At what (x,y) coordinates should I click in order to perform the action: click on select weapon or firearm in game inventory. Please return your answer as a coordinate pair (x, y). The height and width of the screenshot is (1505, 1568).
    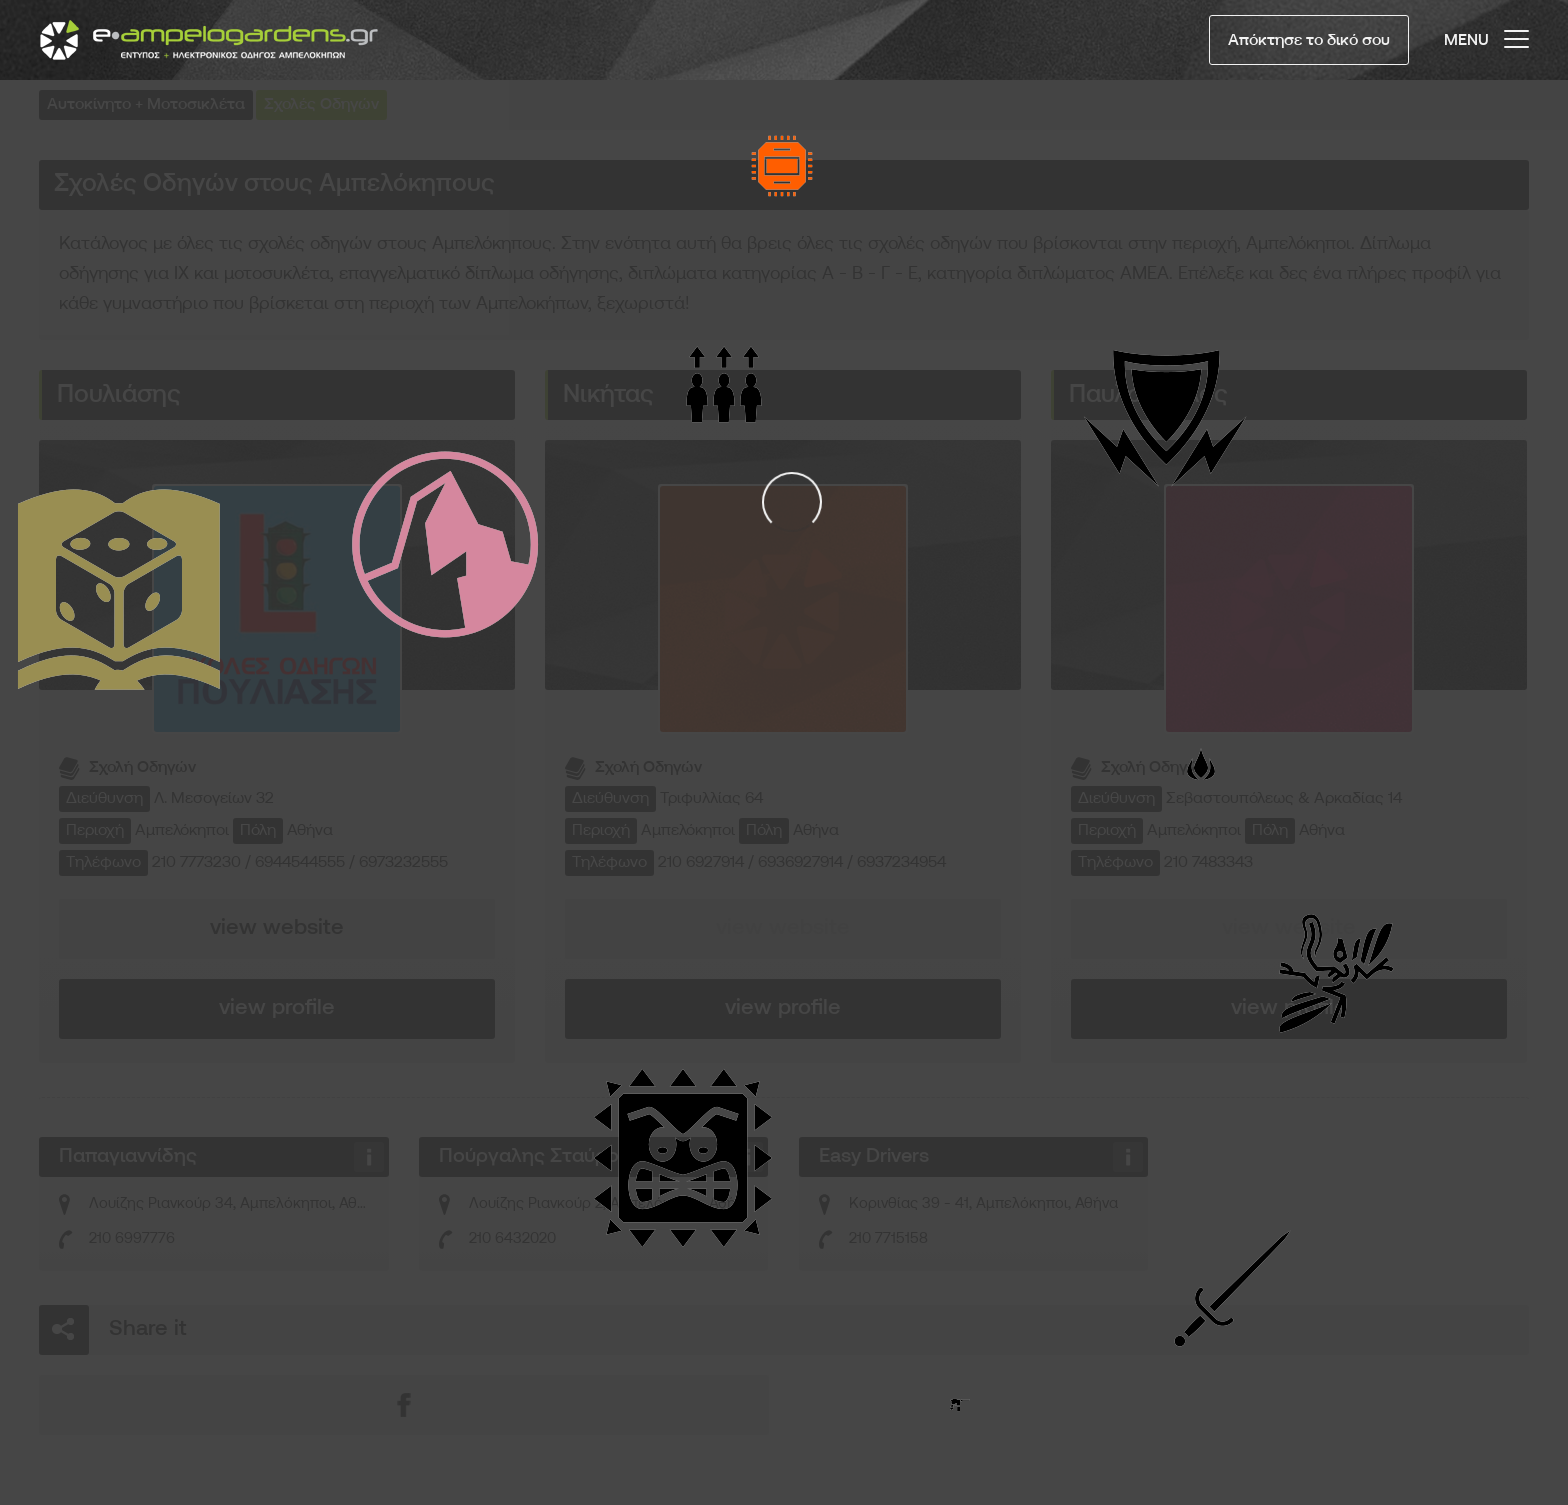
    Looking at the image, I should click on (960, 1405).